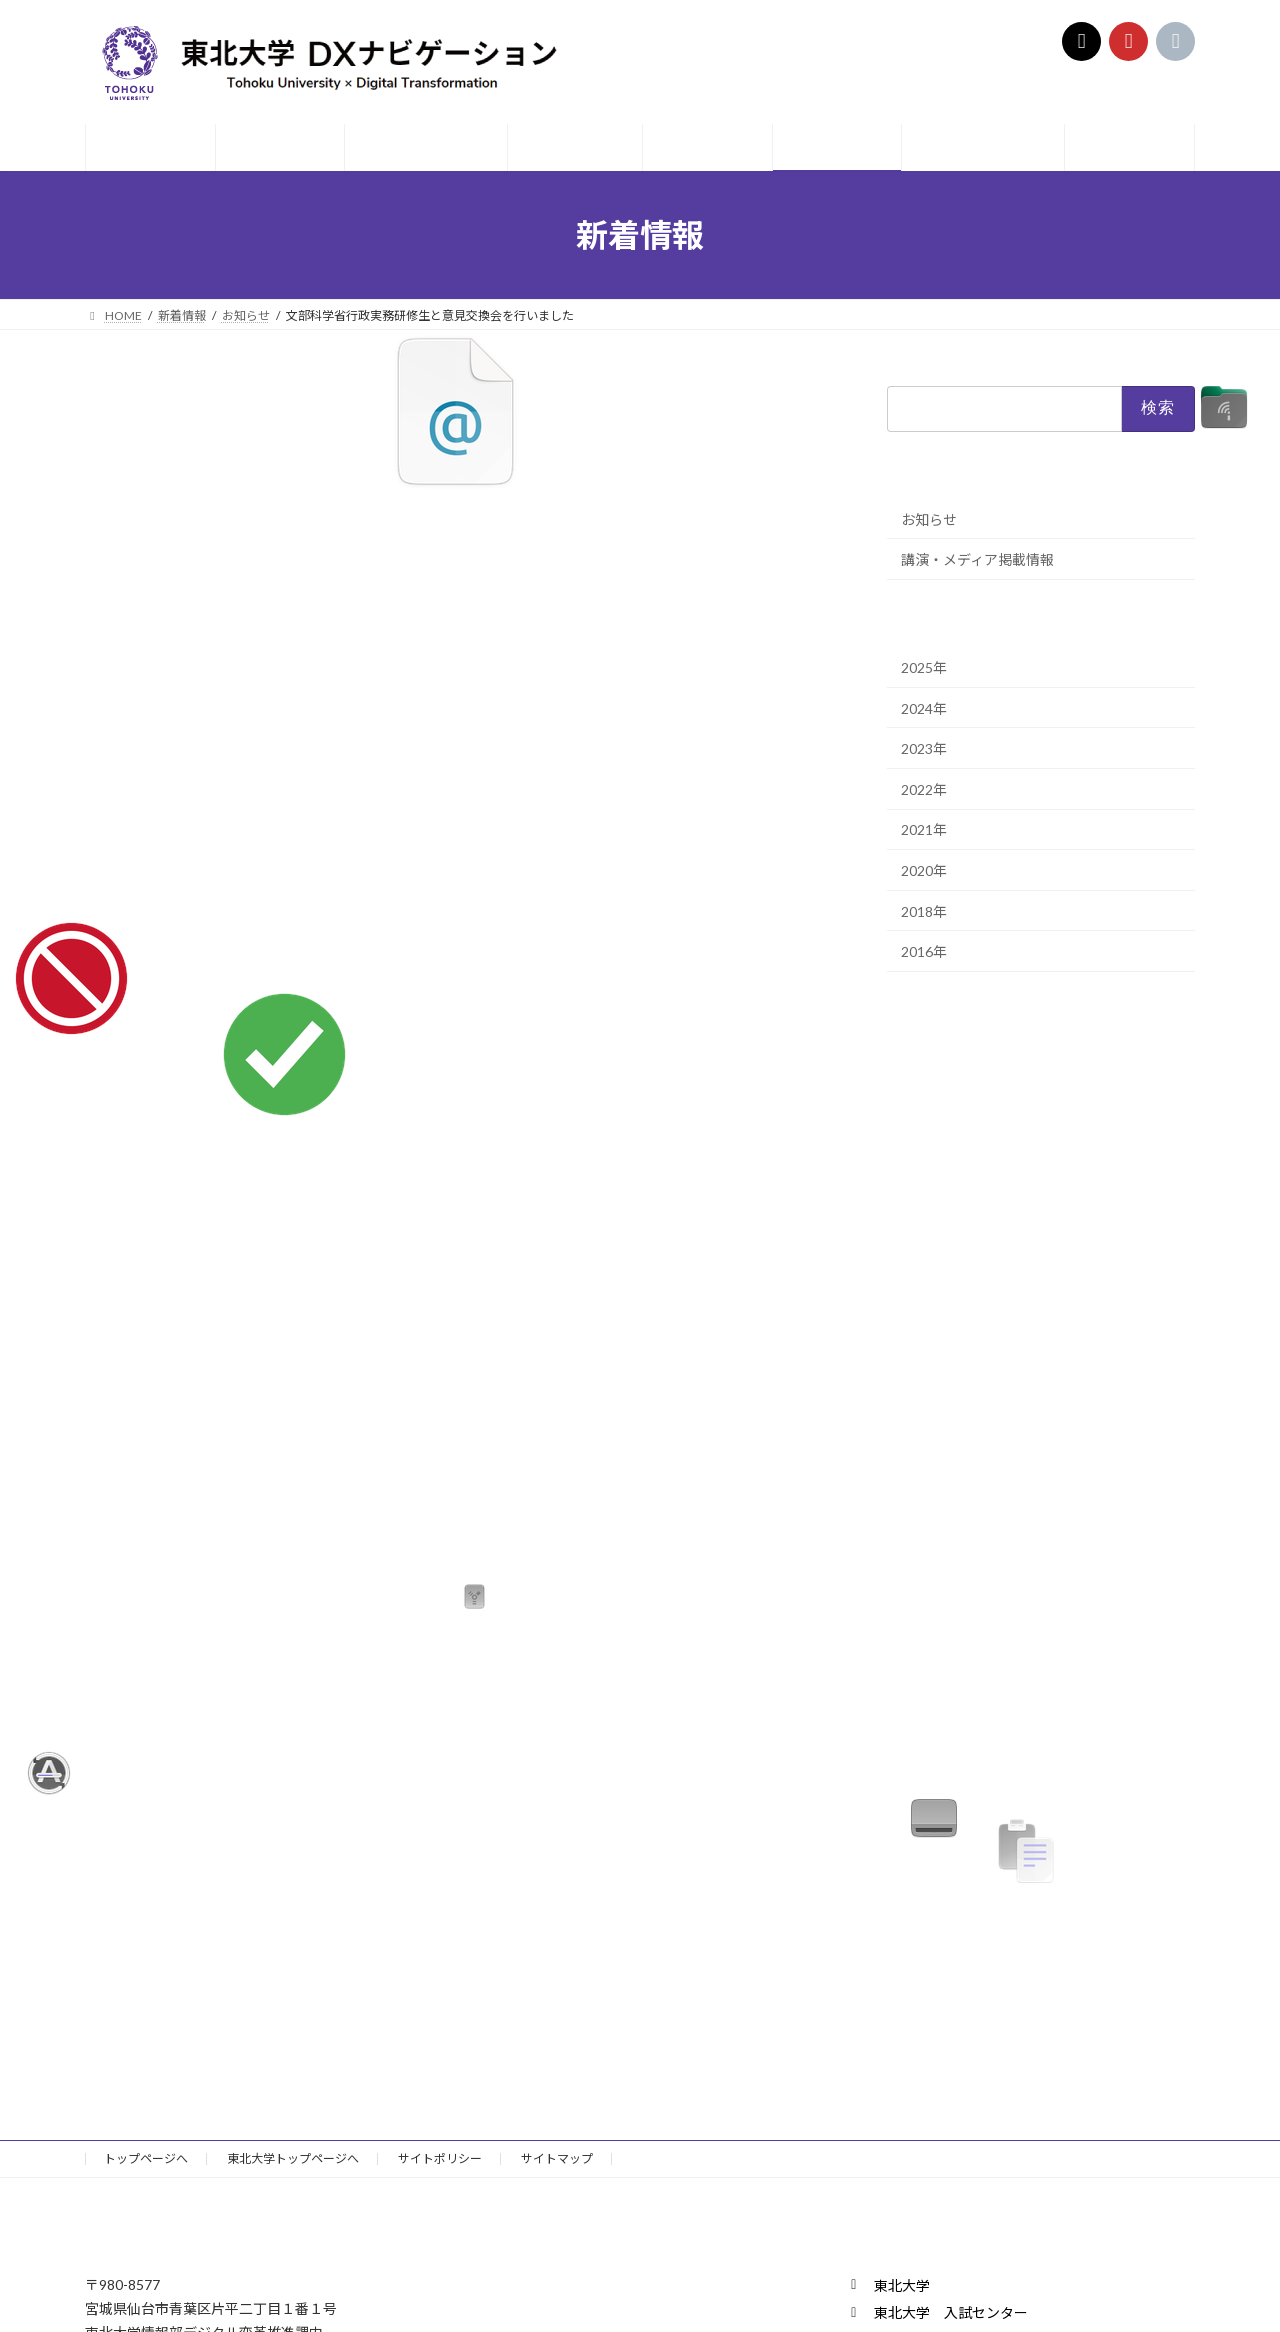 Image resolution: width=1280 pixels, height=2332 pixels. Describe the element at coordinates (49, 1773) in the screenshot. I see `check for available software updates` at that location.